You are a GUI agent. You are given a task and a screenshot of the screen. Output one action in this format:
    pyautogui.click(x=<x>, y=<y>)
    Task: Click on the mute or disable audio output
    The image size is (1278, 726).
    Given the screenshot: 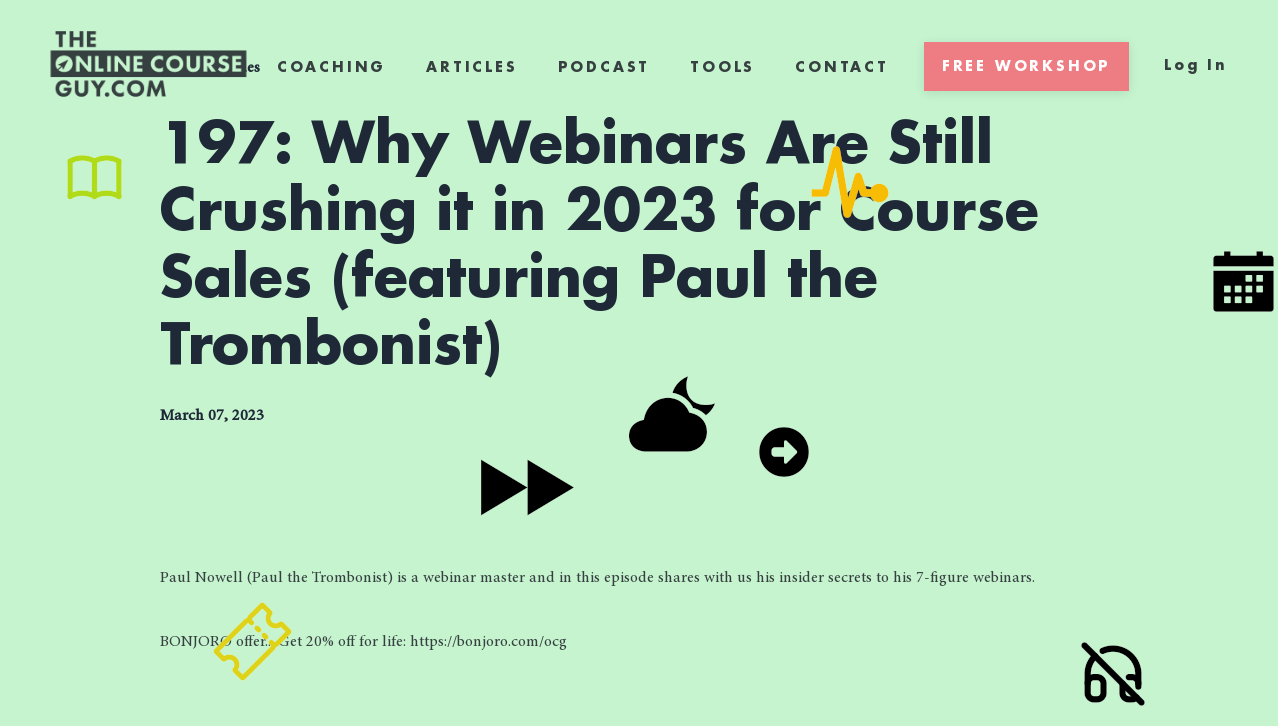 What is the action you would take?
    pyautogui.click(x=1113, y=674)
    